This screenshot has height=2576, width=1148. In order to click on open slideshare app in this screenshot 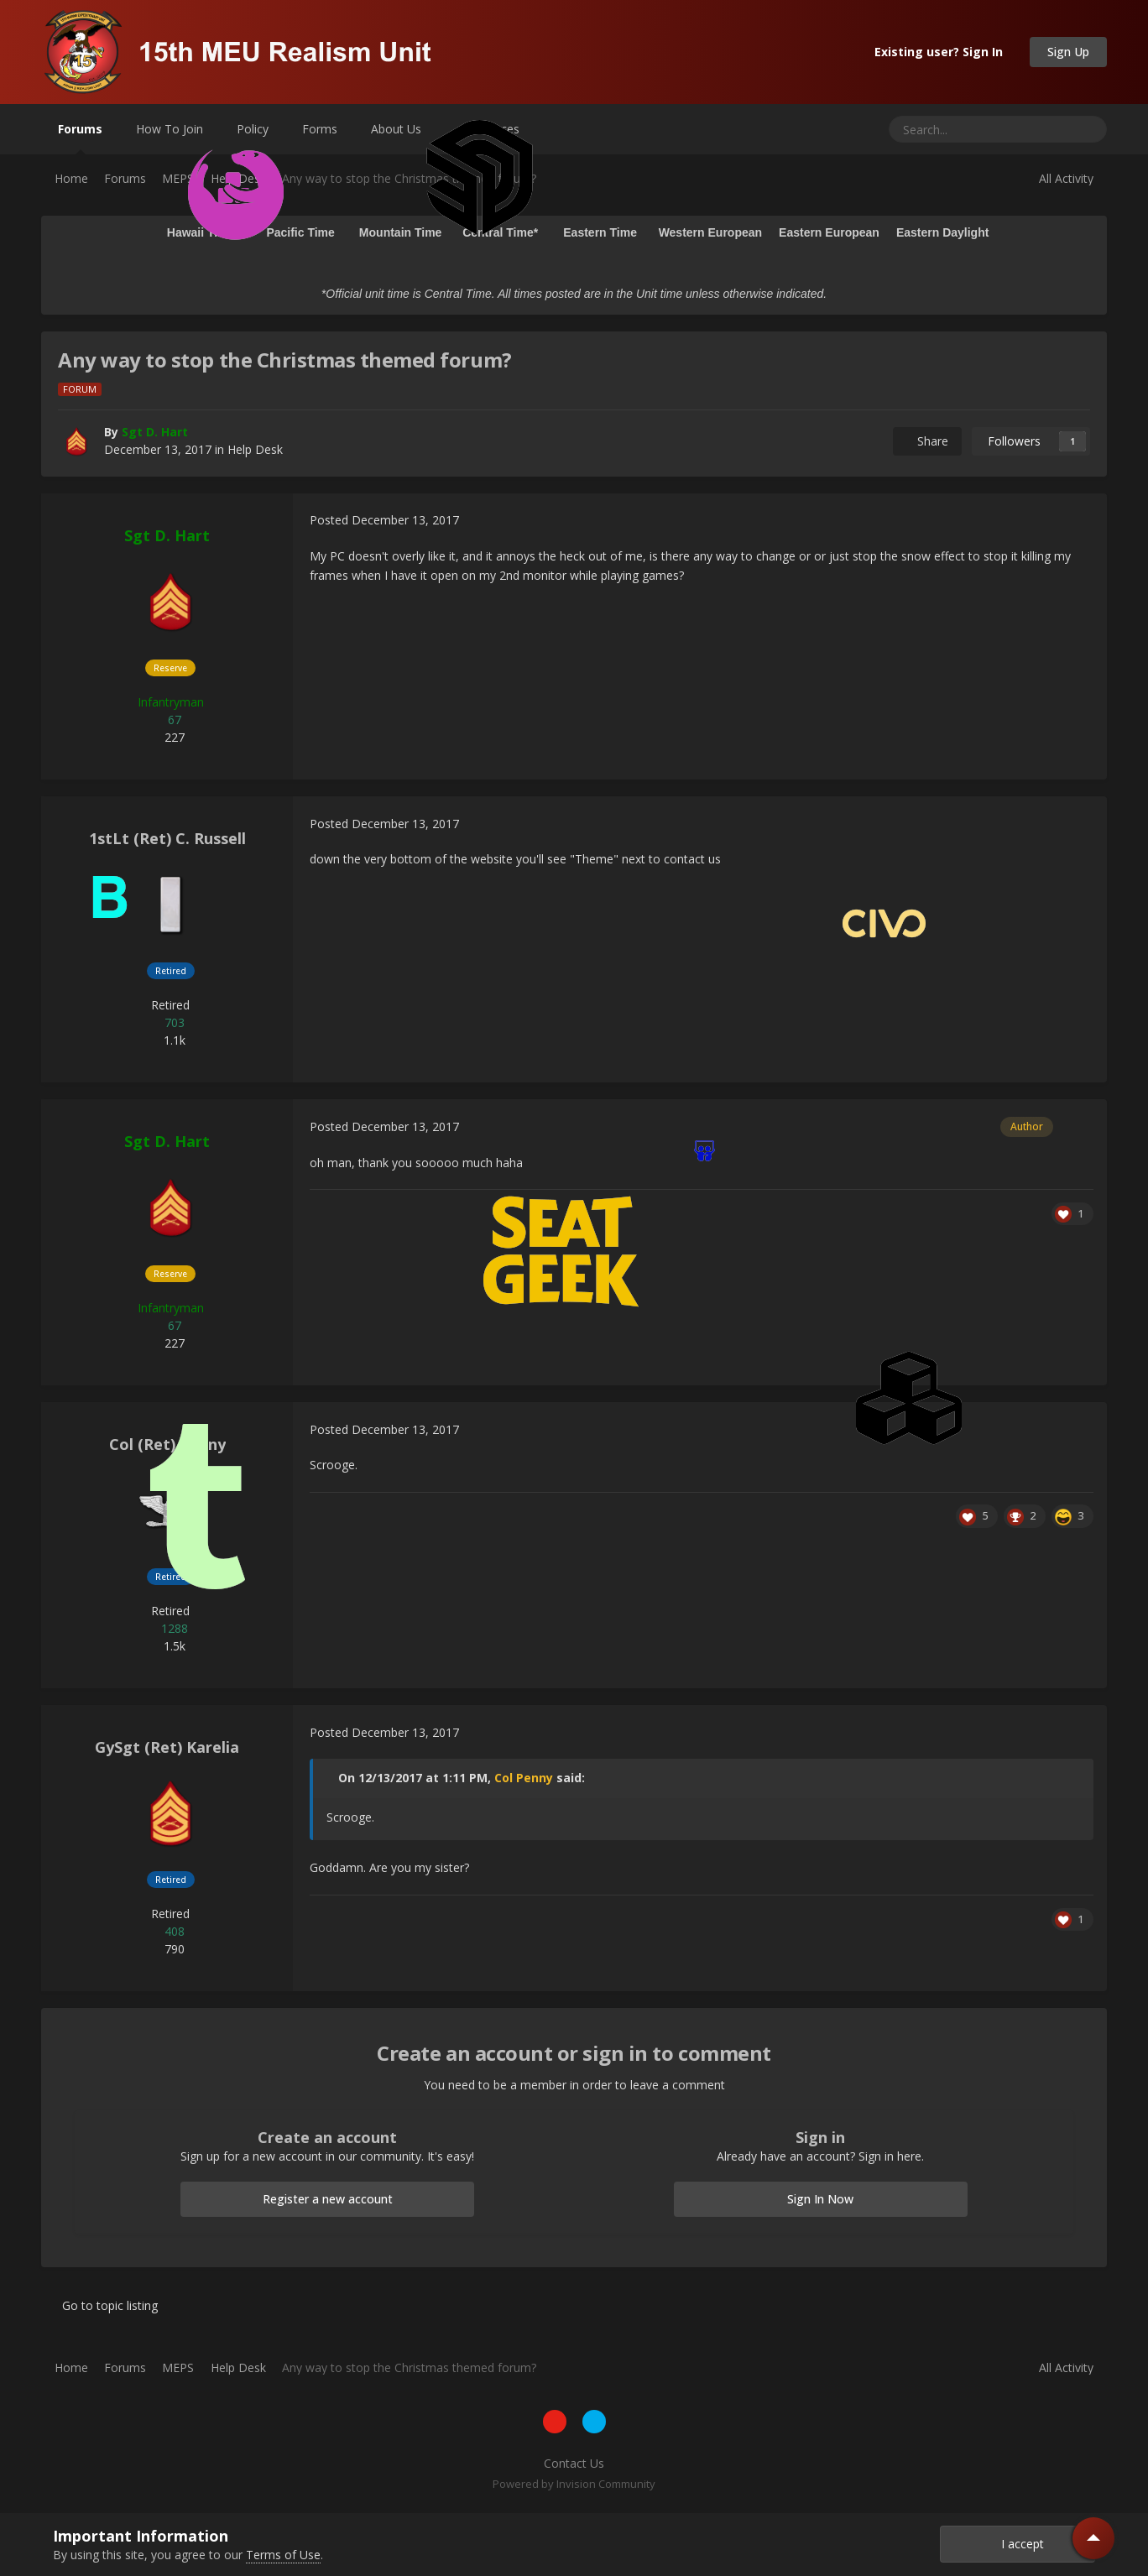, I will do `click(704, 1150)`.